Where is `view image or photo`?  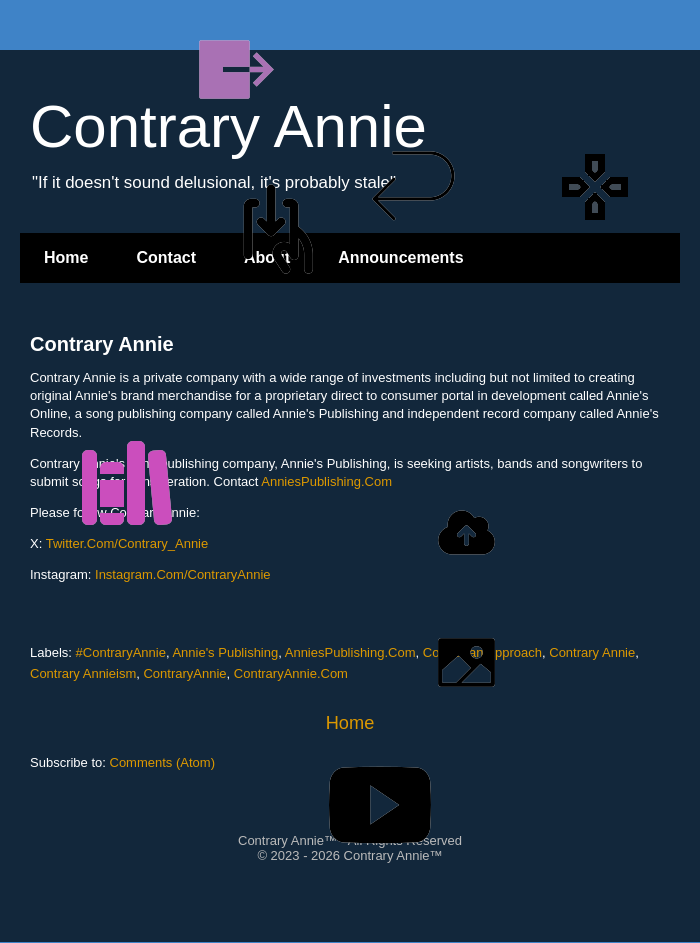
view image or photo is located at coordinates (466, 662).